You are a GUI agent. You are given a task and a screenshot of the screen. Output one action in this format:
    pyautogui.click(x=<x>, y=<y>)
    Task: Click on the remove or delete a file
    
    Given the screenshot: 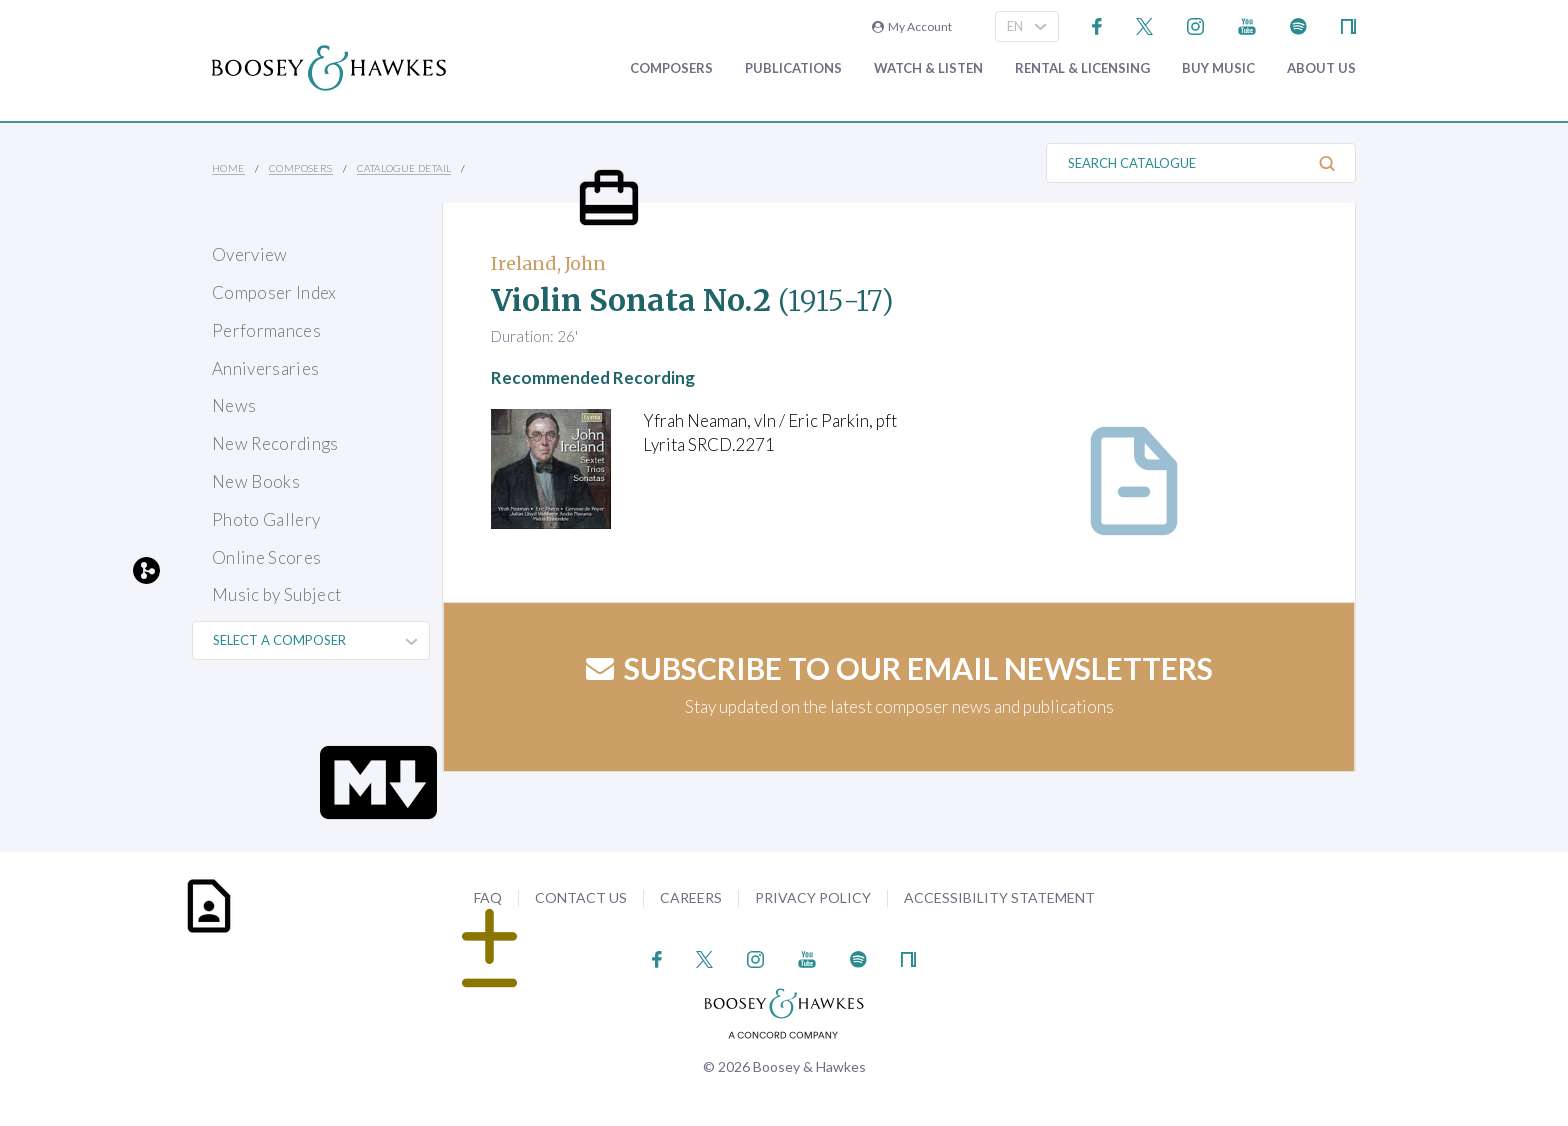 What is the action you would take?
    pyautogui.click(x=1134, y=481)
    